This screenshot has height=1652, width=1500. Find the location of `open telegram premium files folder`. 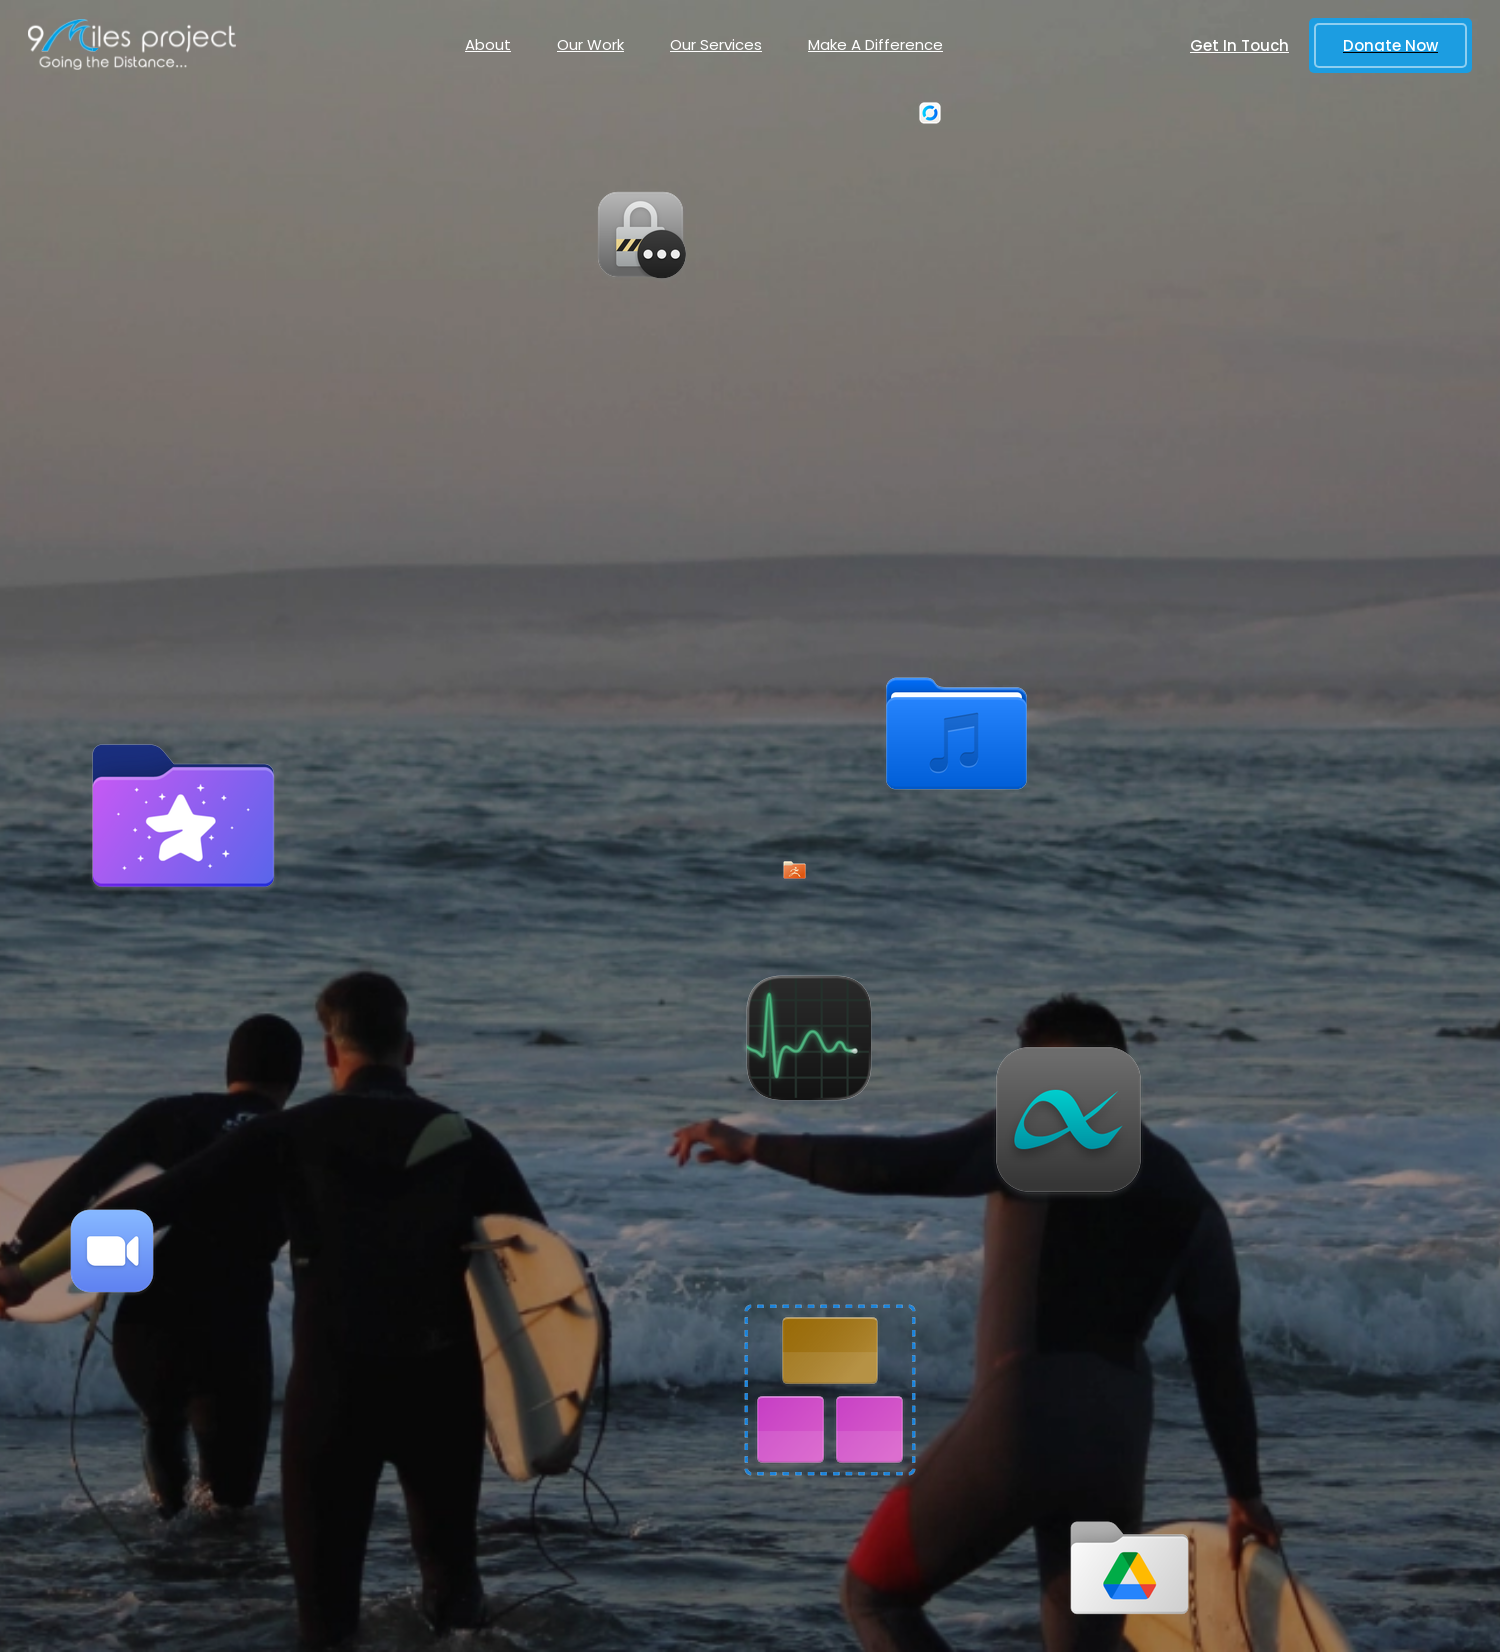

open telegram premium files folder is located at coordinates (182, 820).